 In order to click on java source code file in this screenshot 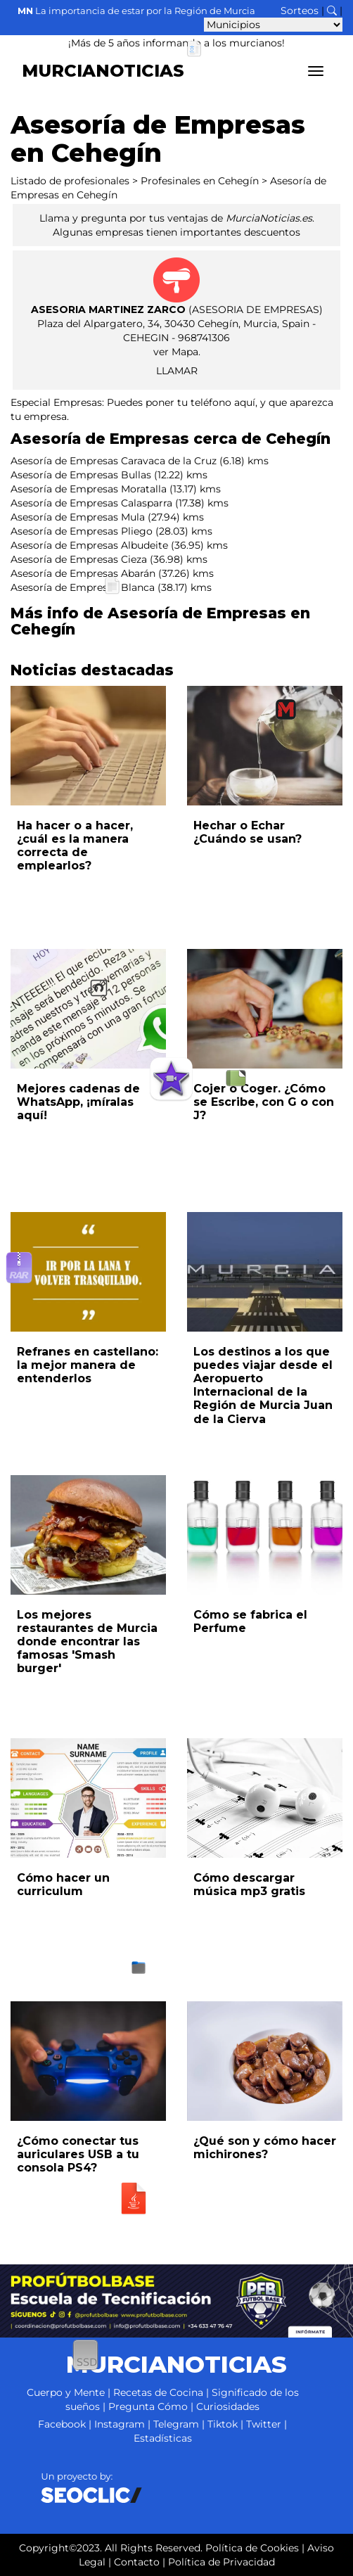, I will do `click(134, 2199)`.